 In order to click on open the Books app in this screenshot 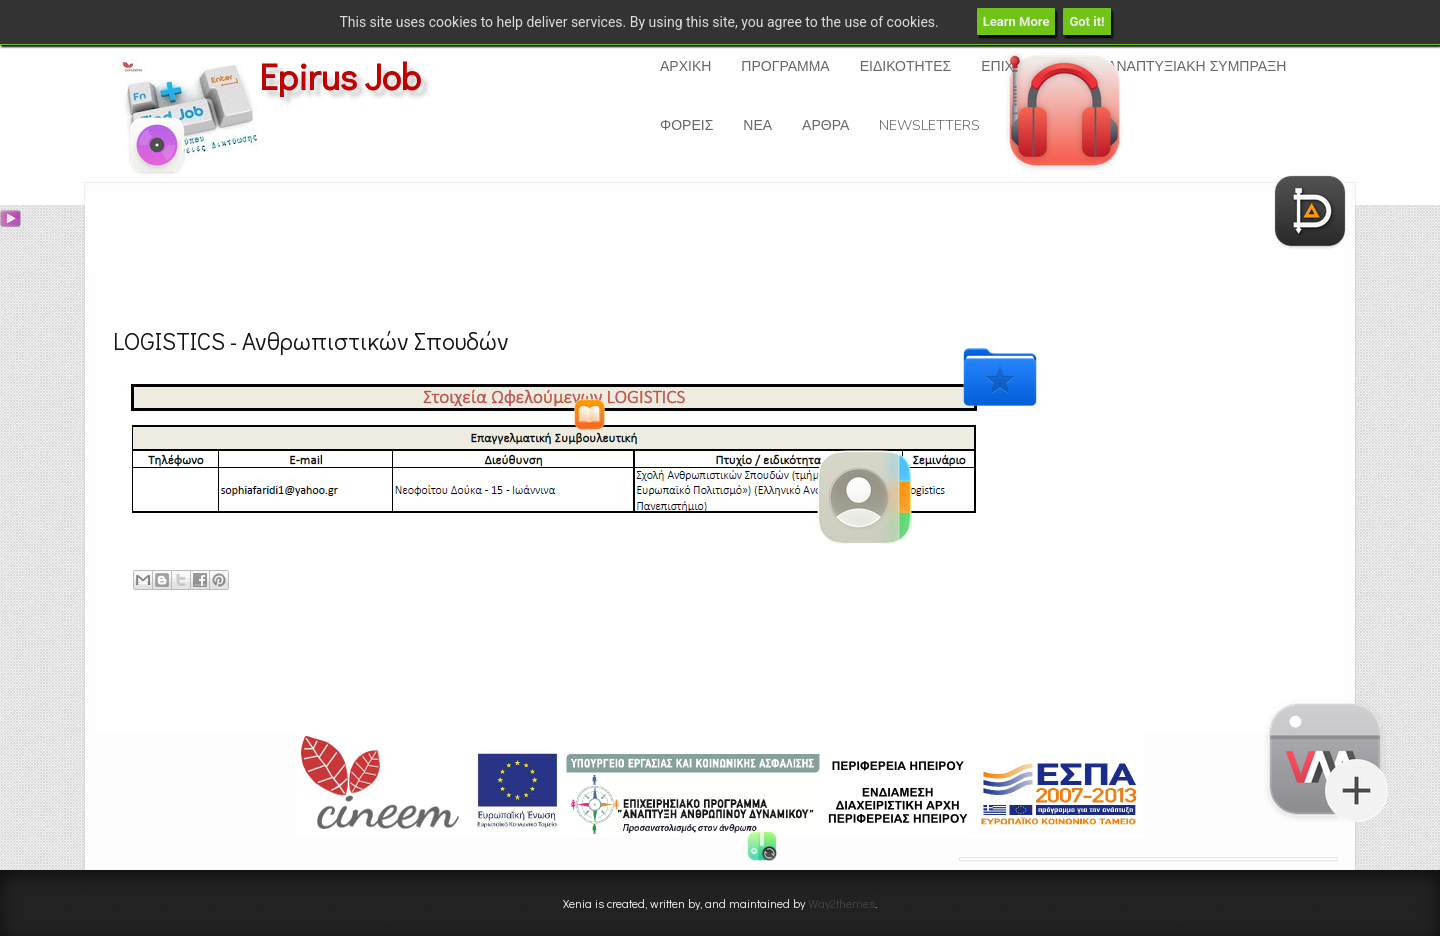, I will do `click(589, 414)`.